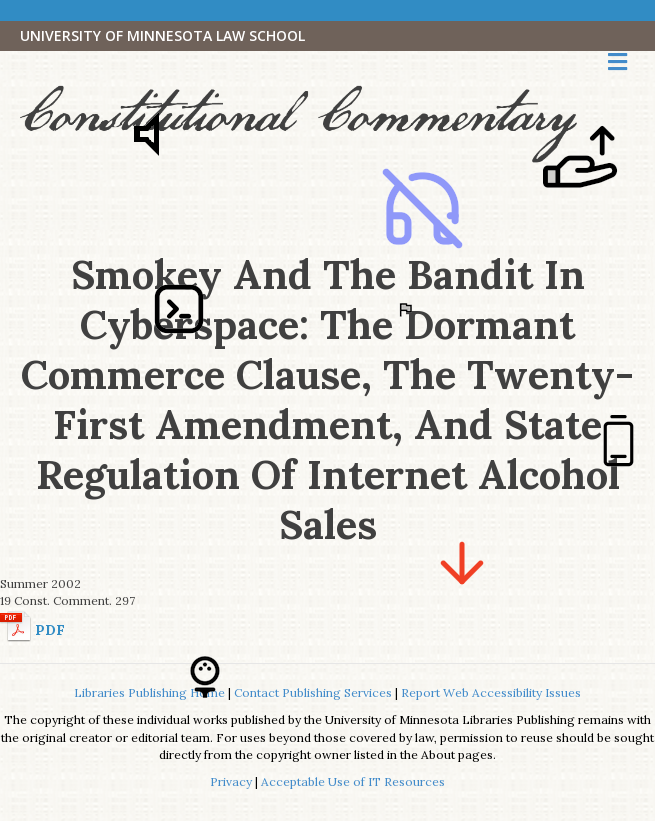 Image resolution: width=655 pixels, height=821 pixels. Describe the element at coordinates (148, 134) in the screenshot. I see `mute audio or sound output` at that location.